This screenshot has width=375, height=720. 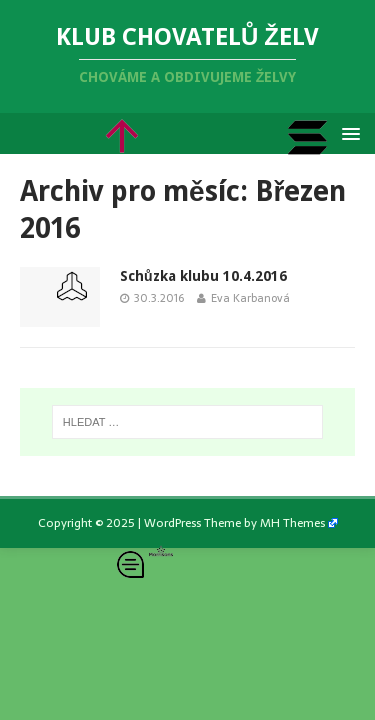 What do you see at coordinates (307, 137) in the screenshot?
I see `solana blockchain platform logo` at bounding box center [307, 137].